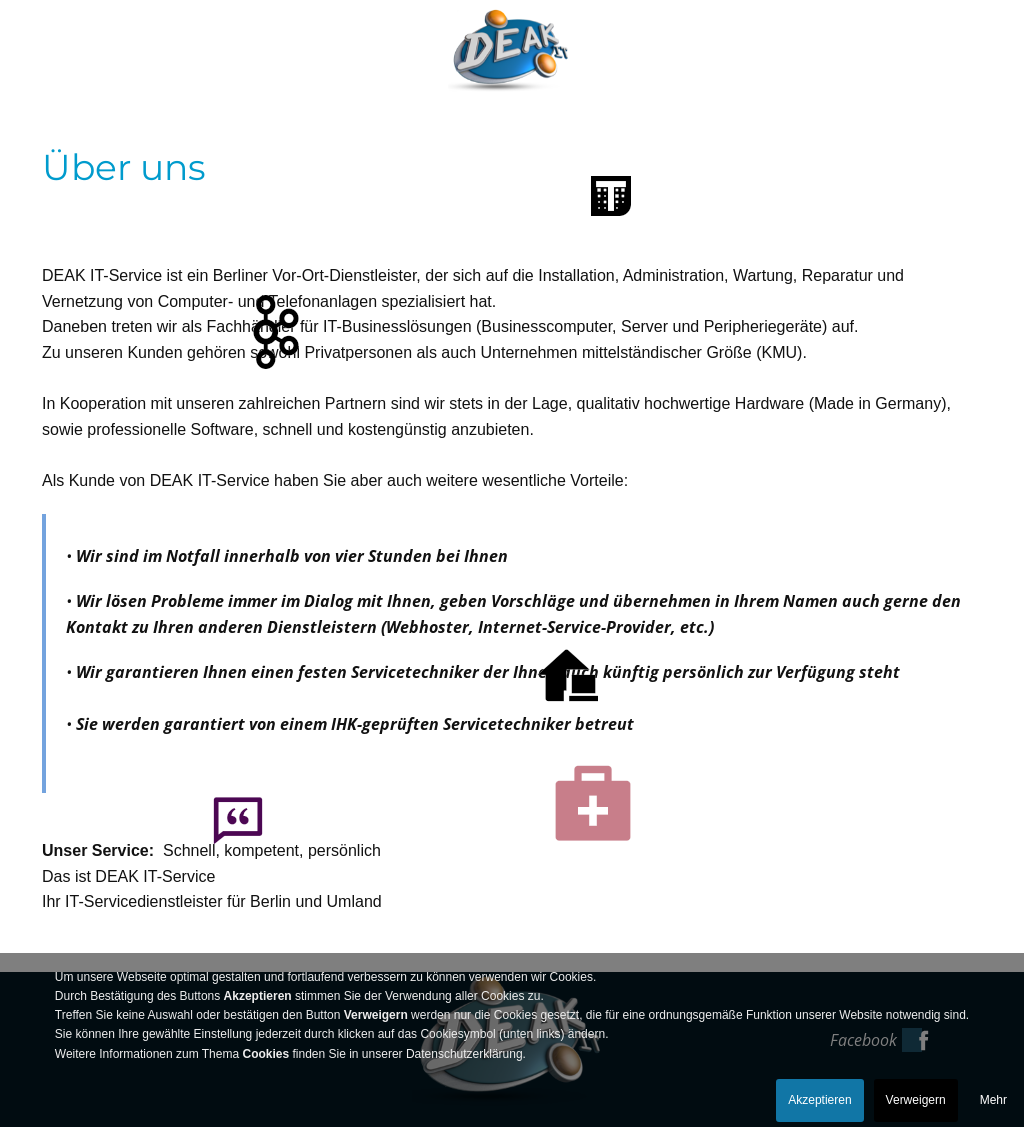 The width and height of the screenshot is (1024, 1127). What do you see at coordinates (238, 819) in the screenshot?
I see `view quoted messages or replies` at bounding box center [238, 819].